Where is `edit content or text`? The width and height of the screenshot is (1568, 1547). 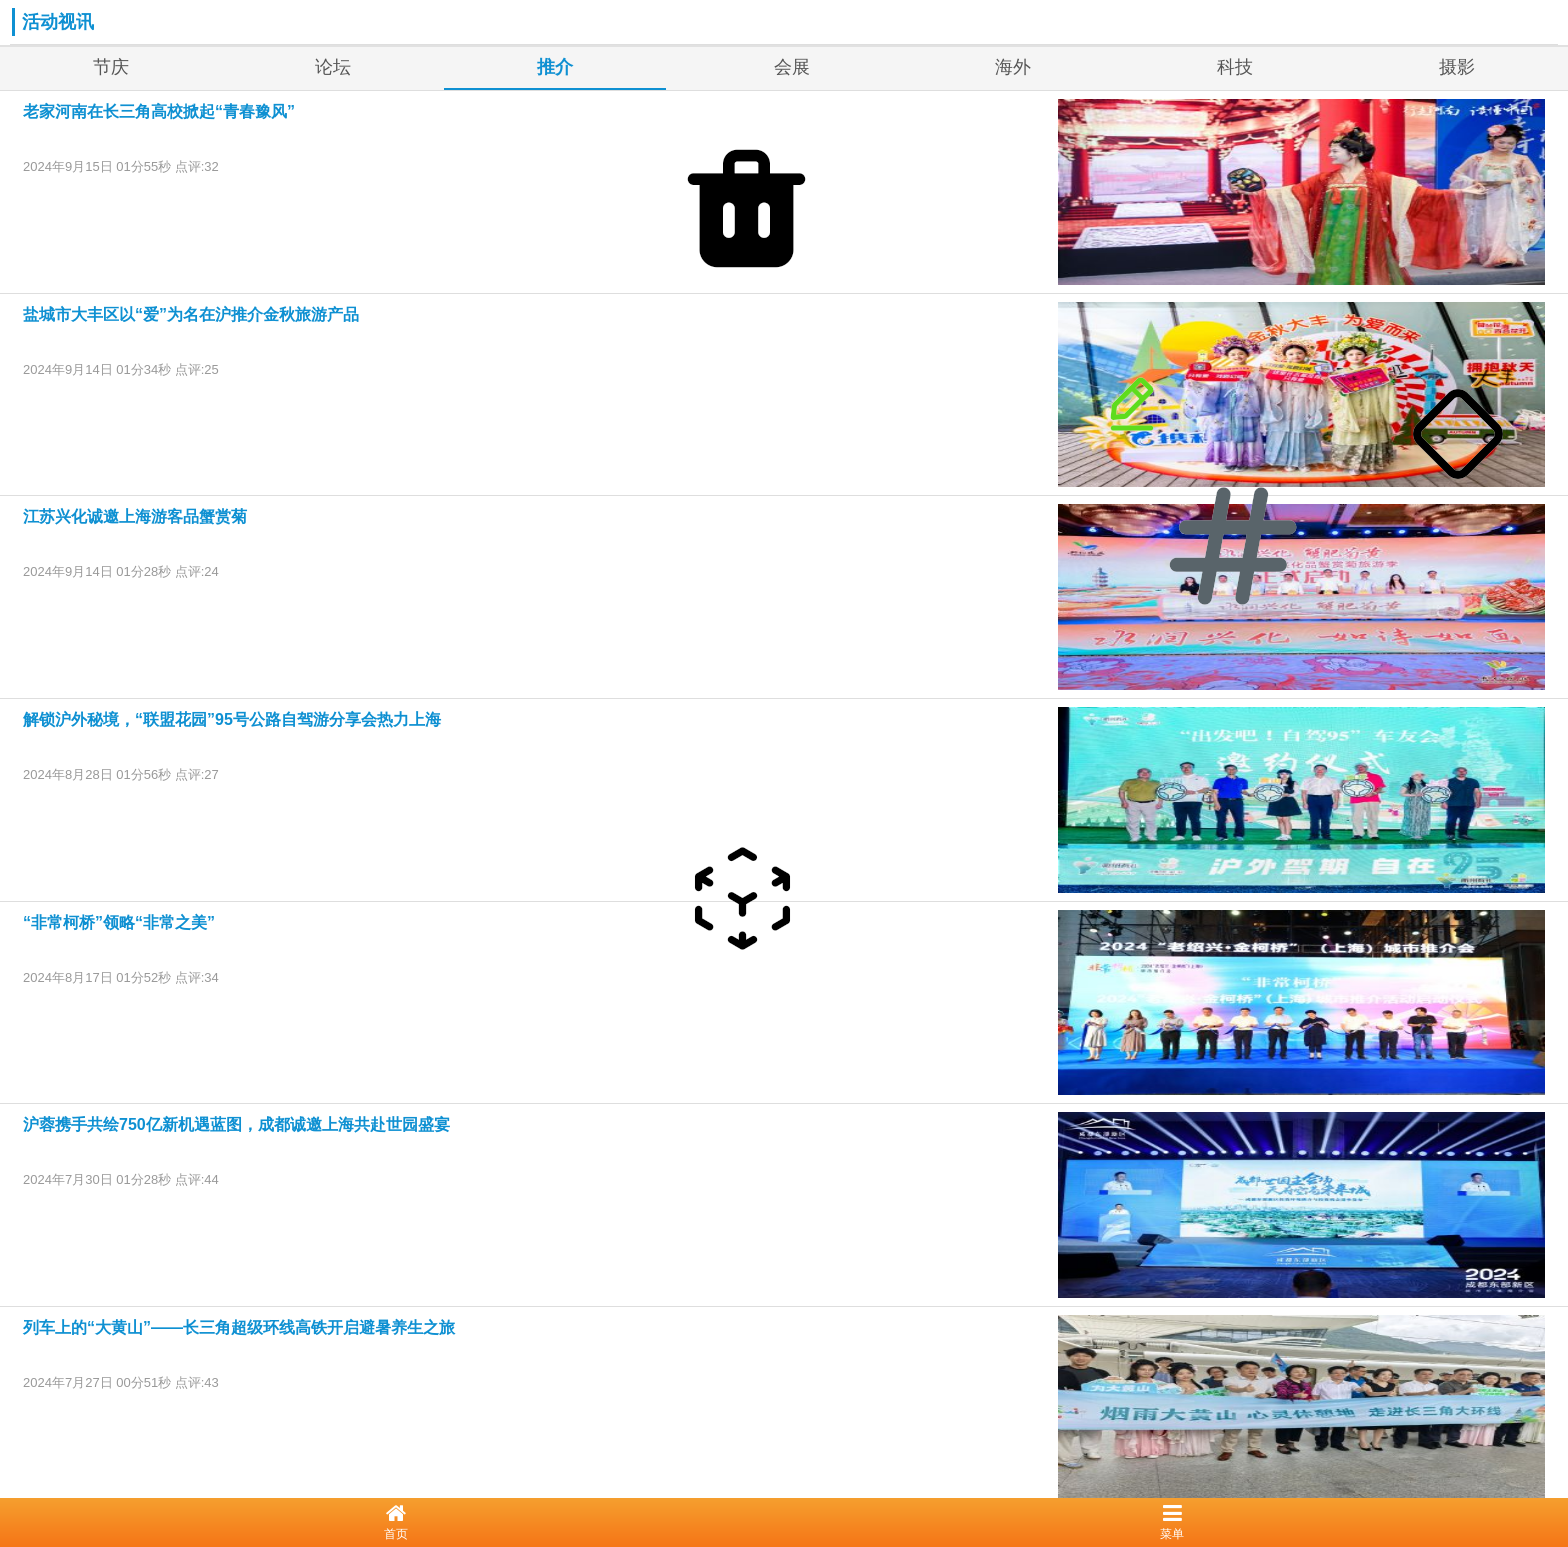 edit content or text is located at coordinates (1132, 404).